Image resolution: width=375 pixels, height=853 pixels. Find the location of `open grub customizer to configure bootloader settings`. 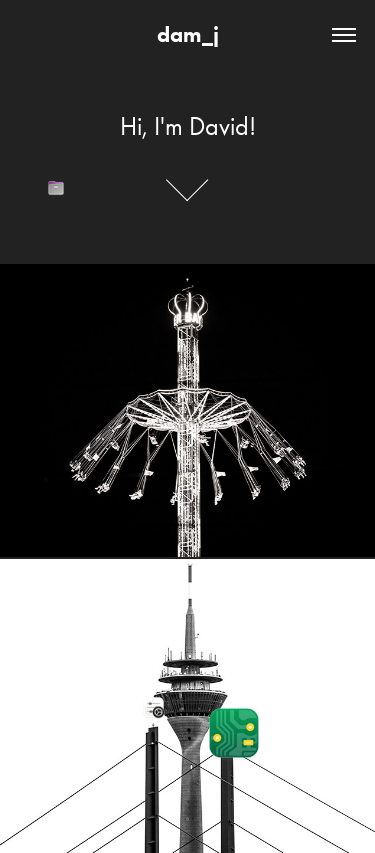

open grub customizer to configure bootloader settings is located at coordinates (153, 707).